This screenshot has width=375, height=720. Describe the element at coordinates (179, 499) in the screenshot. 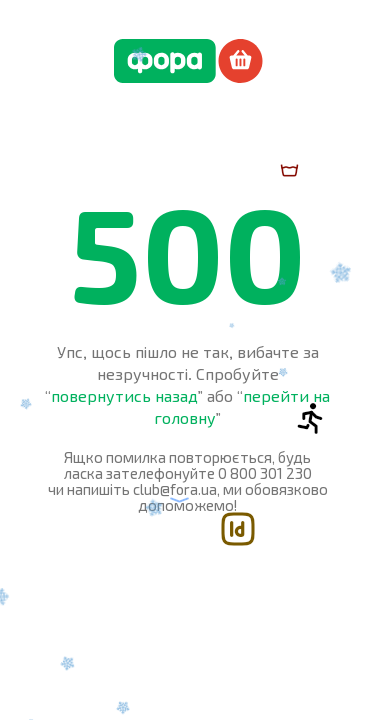

I see `expand content or dropdown menu` at that location.